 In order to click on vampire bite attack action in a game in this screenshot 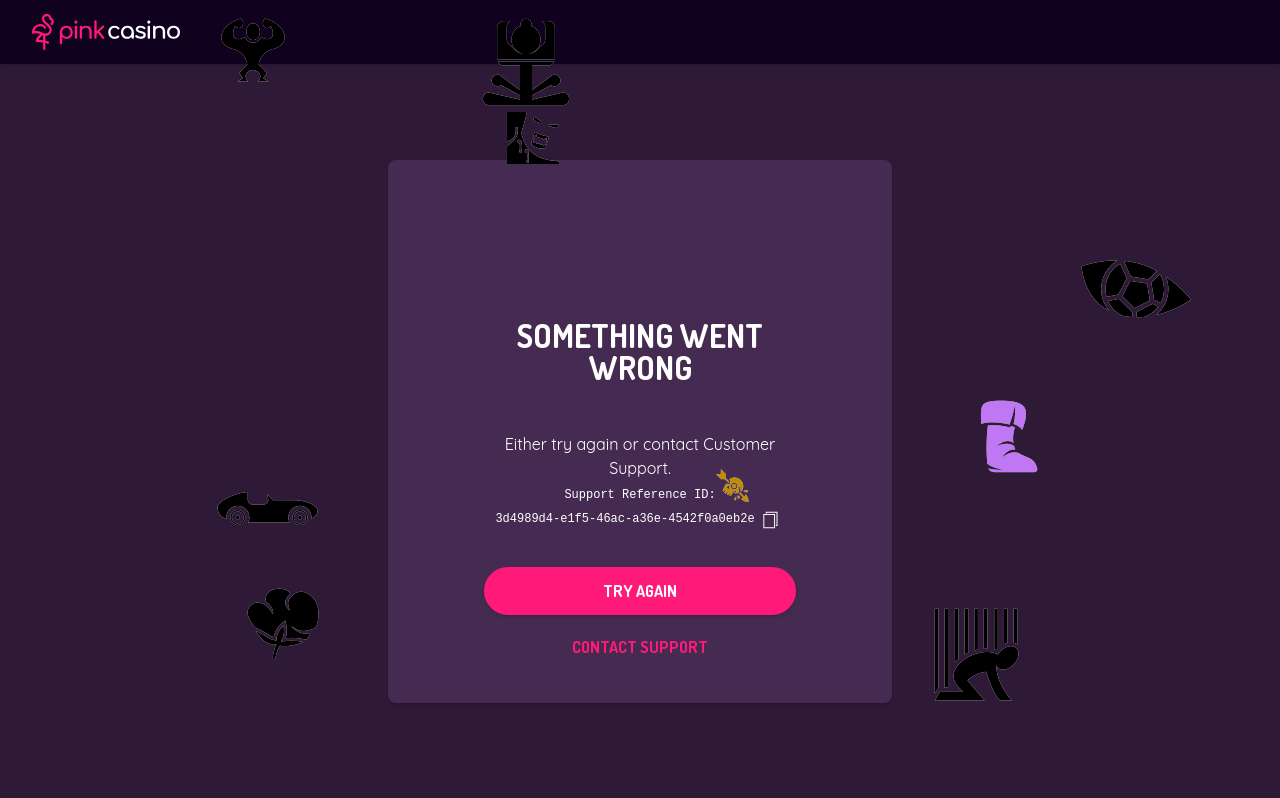, I will do `click(533, 138)`.